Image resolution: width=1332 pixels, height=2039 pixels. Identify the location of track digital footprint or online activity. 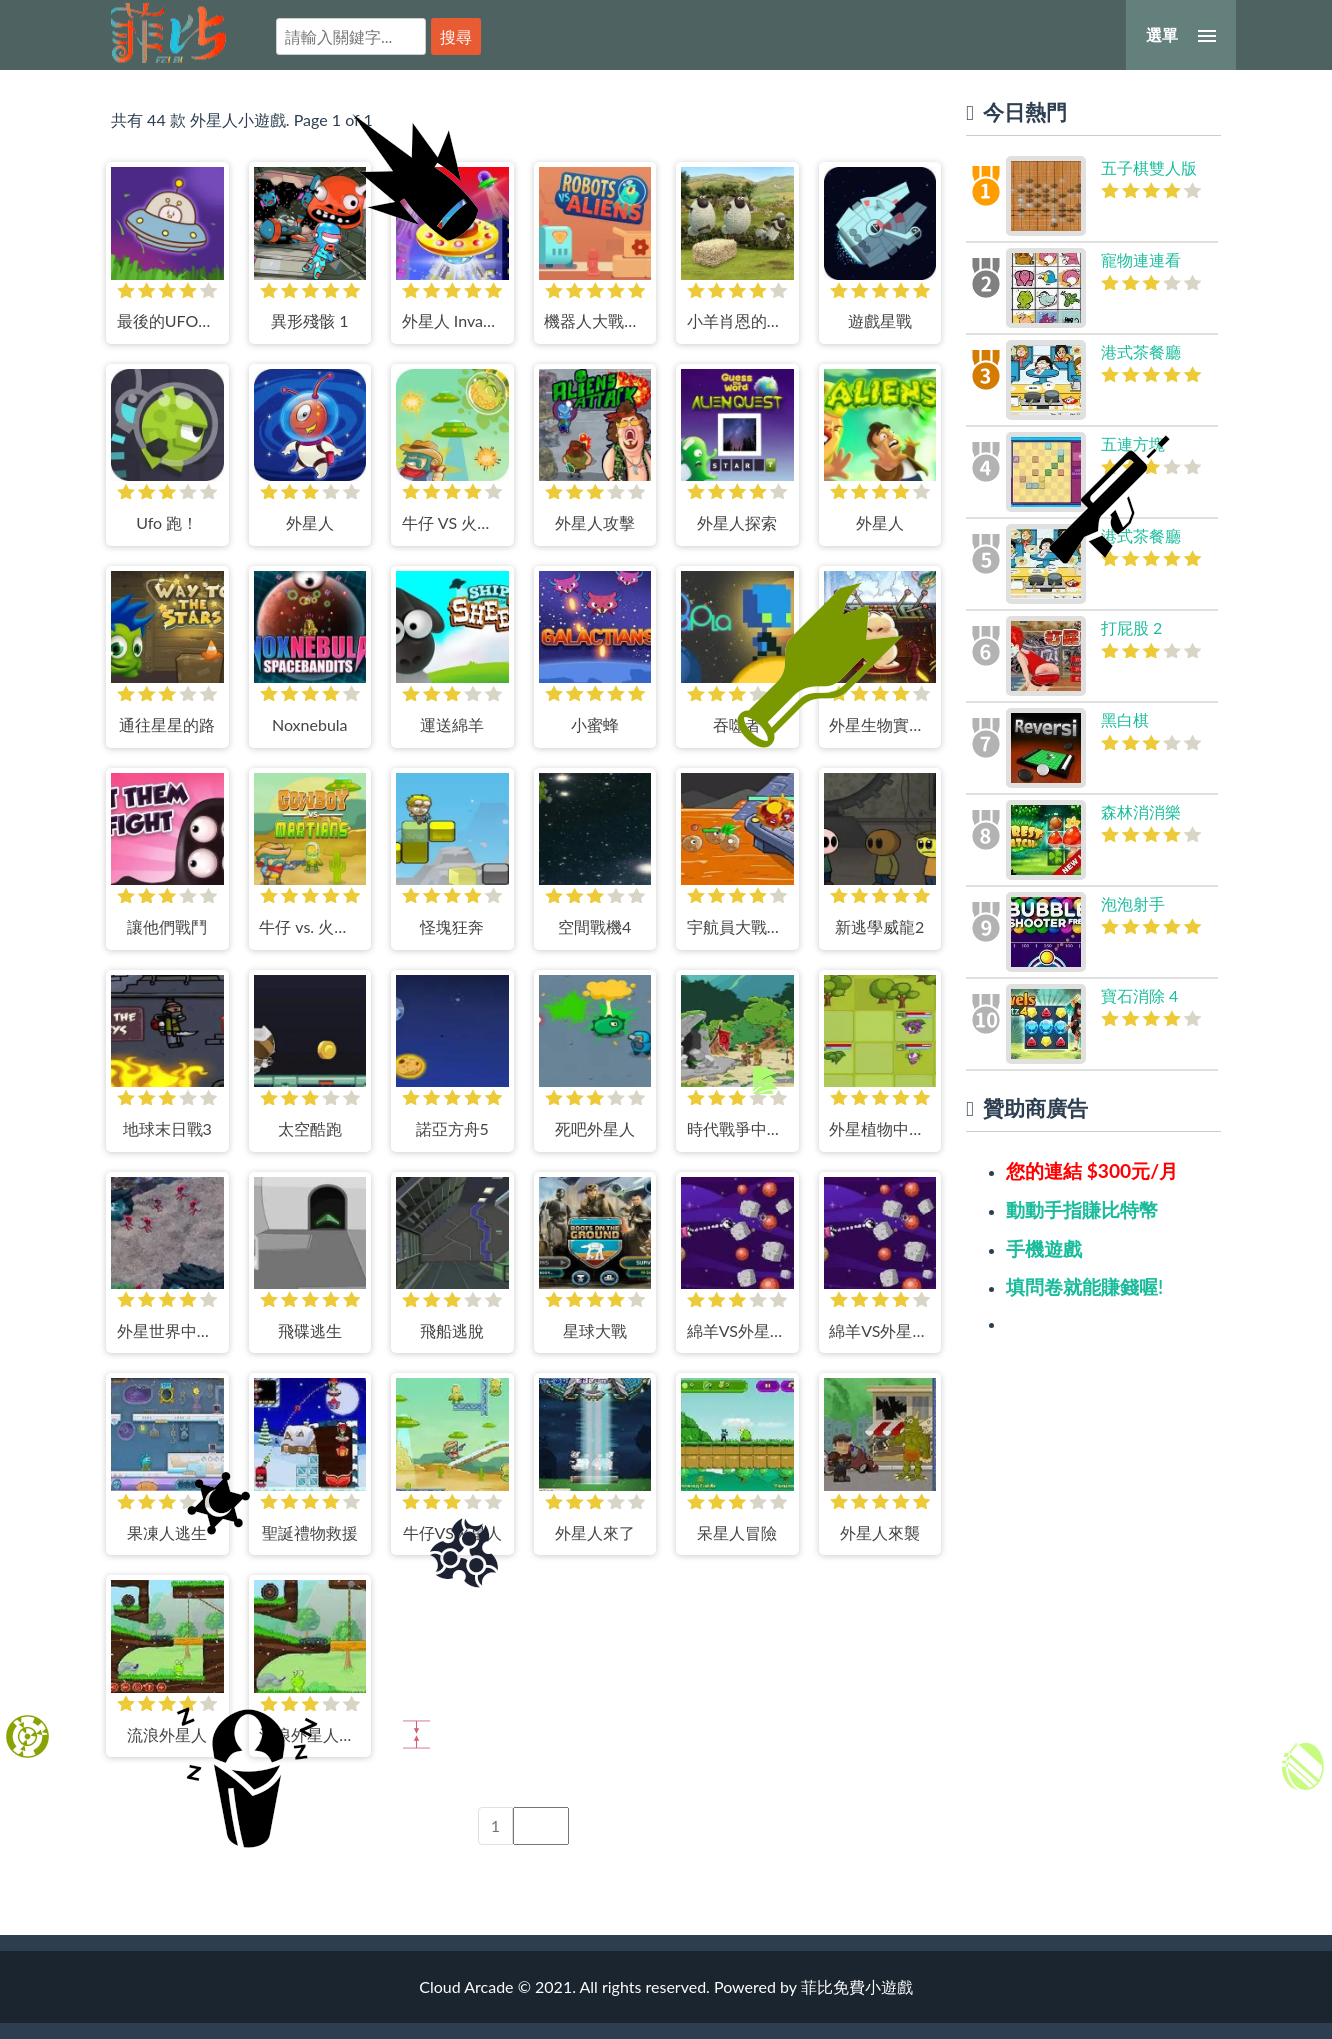
(27, 1736).